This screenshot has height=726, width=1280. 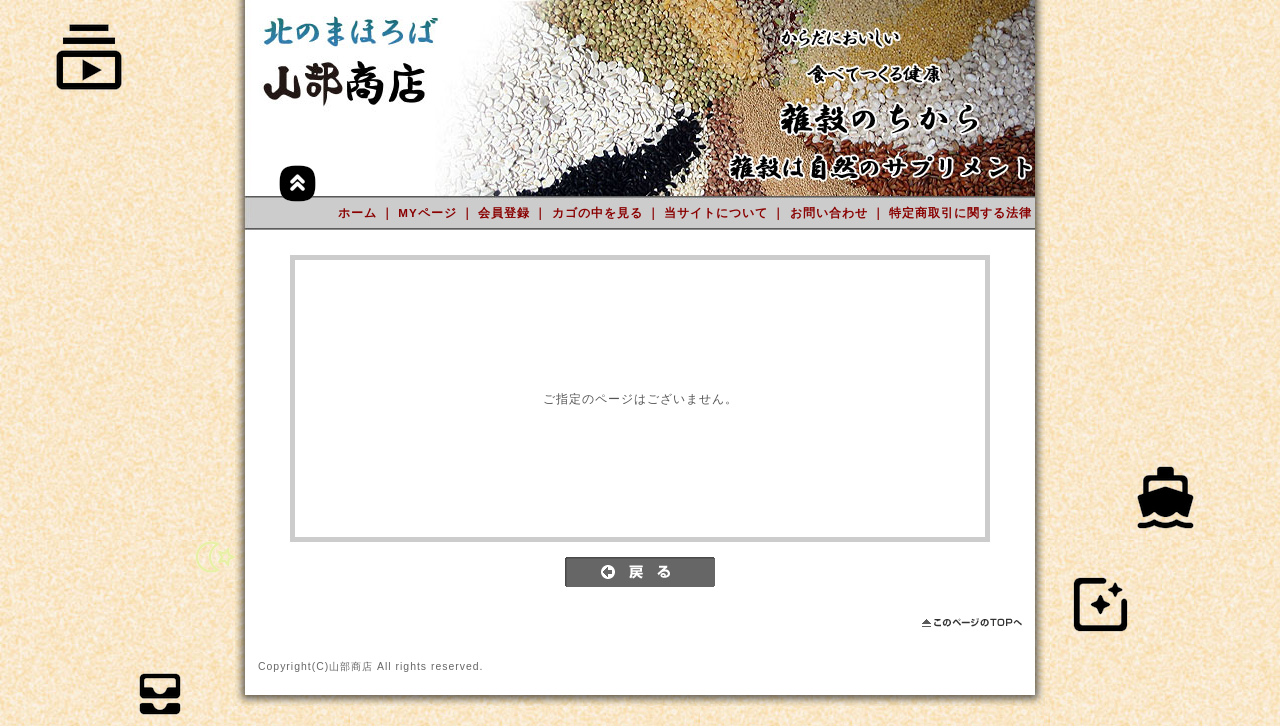 What do you see at coordinates (160, 694) in the screenshot?
I see `view all inboxes` at bounding box center [160, 694].